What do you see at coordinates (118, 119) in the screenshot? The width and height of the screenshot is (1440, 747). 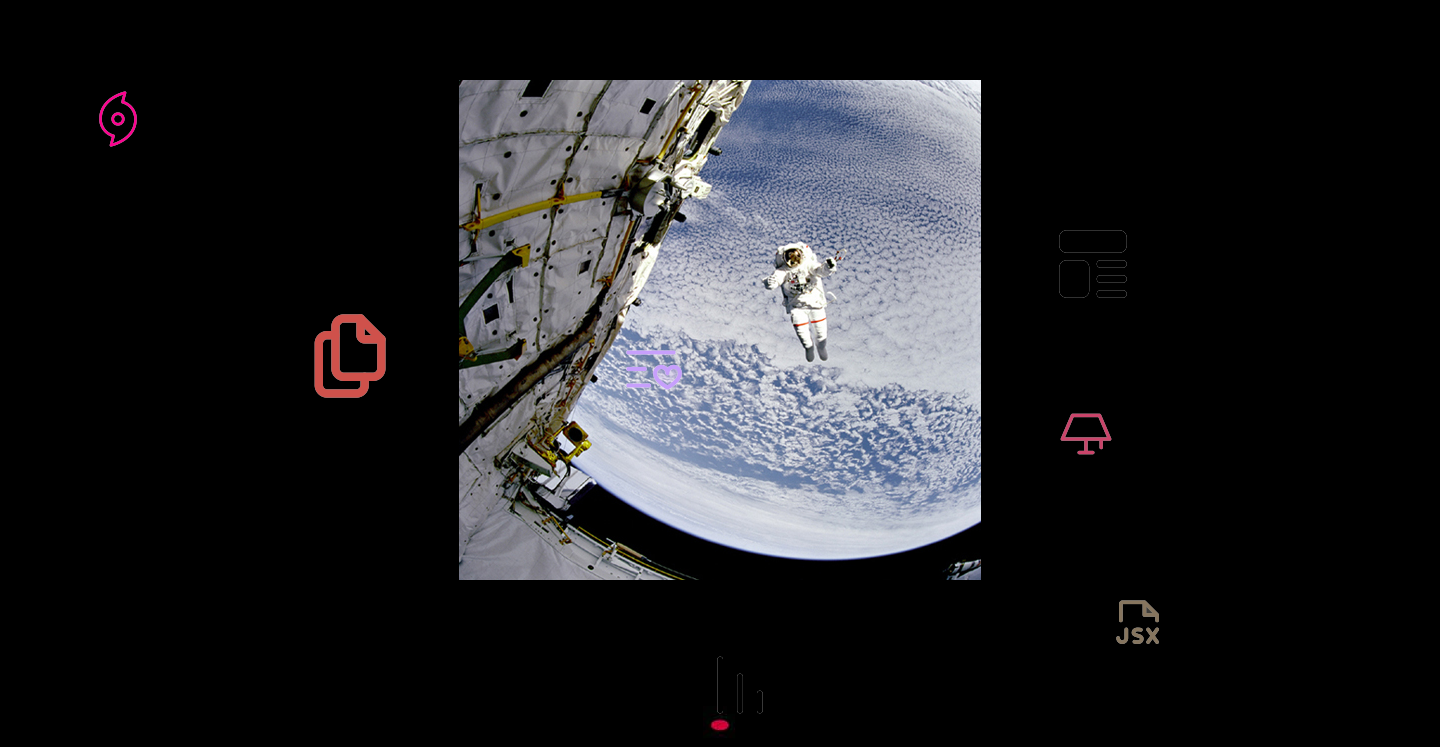 I see `indicates hurricane or tropical storm warning` at bounding box center [118, 119].